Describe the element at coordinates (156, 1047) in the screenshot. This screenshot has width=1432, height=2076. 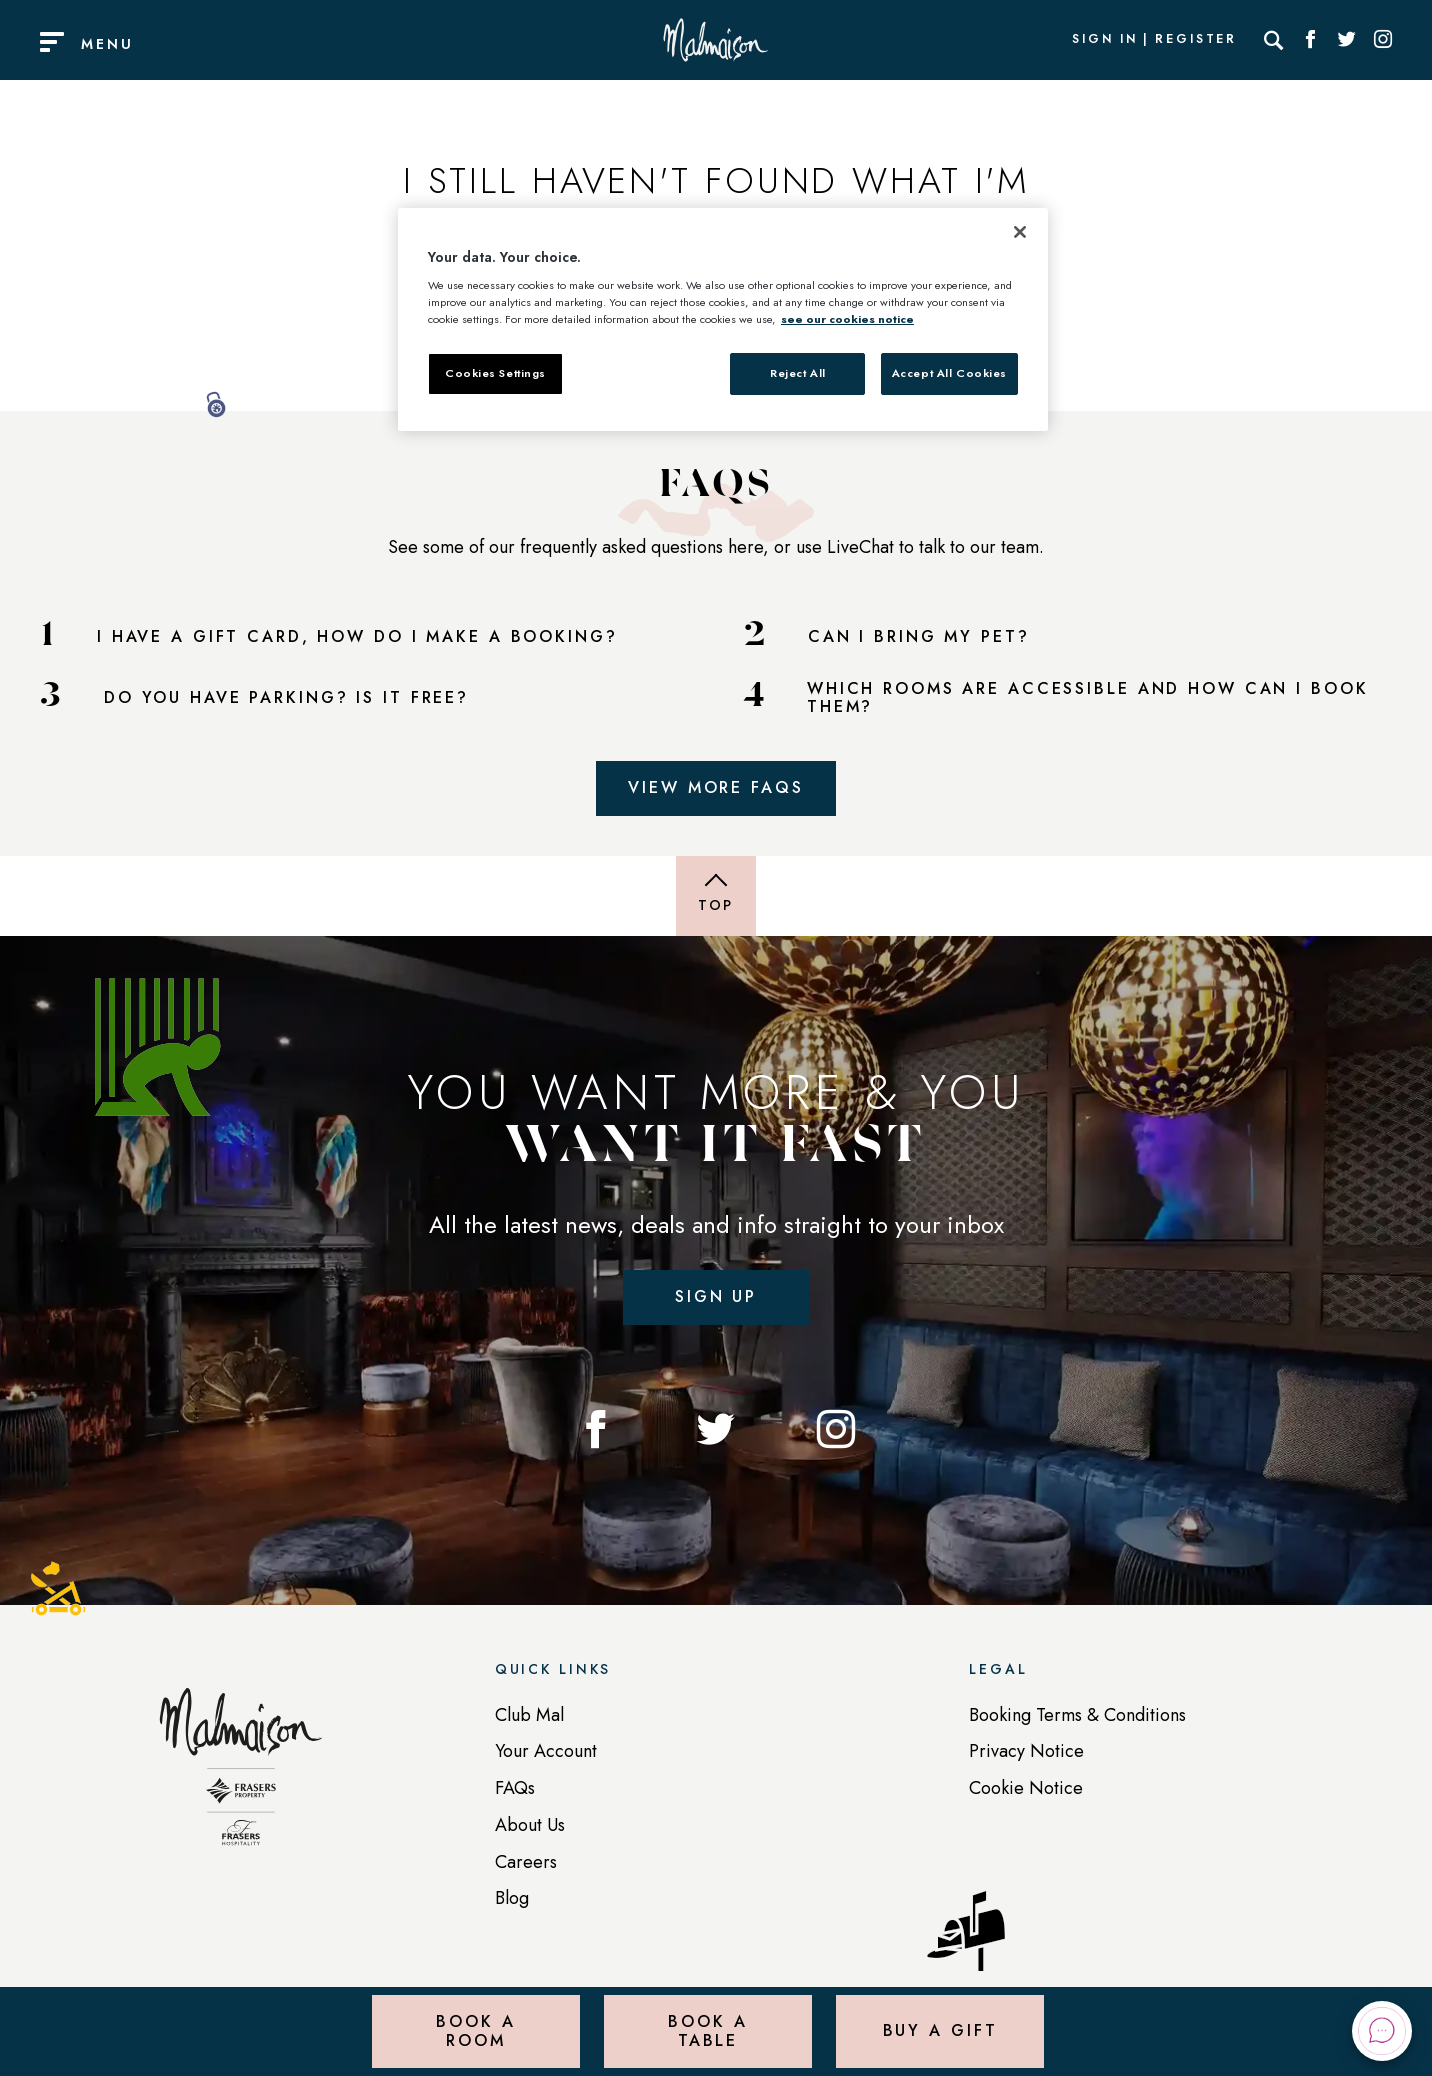
I see `indicates a defeated or game over state` at that location.